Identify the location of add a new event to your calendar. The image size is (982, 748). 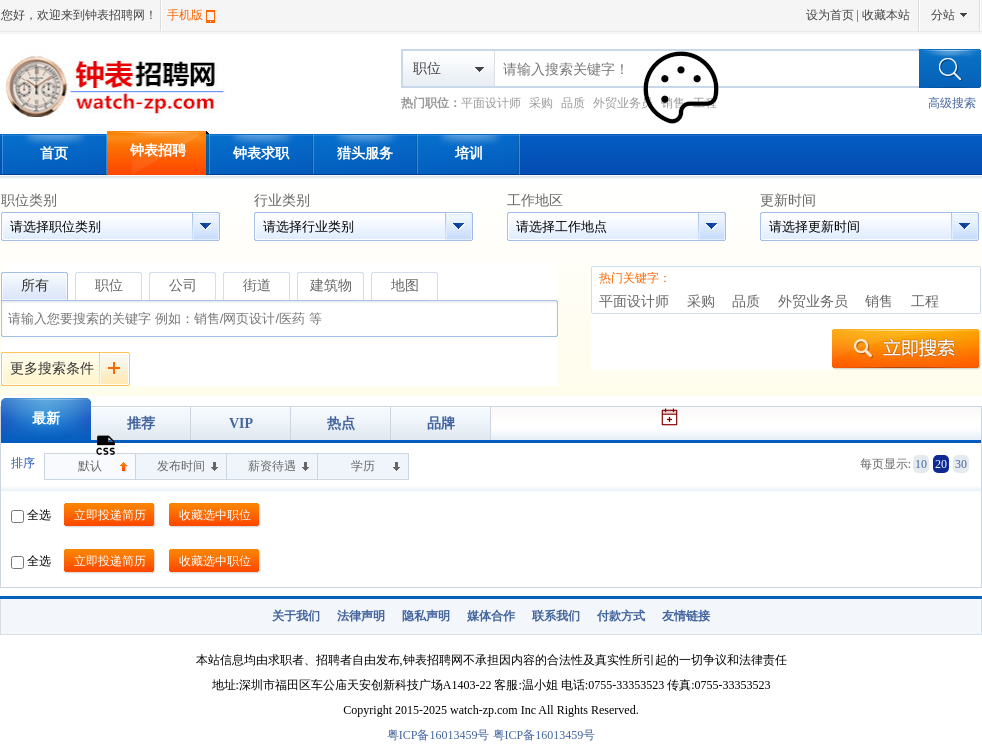
(669, 417).